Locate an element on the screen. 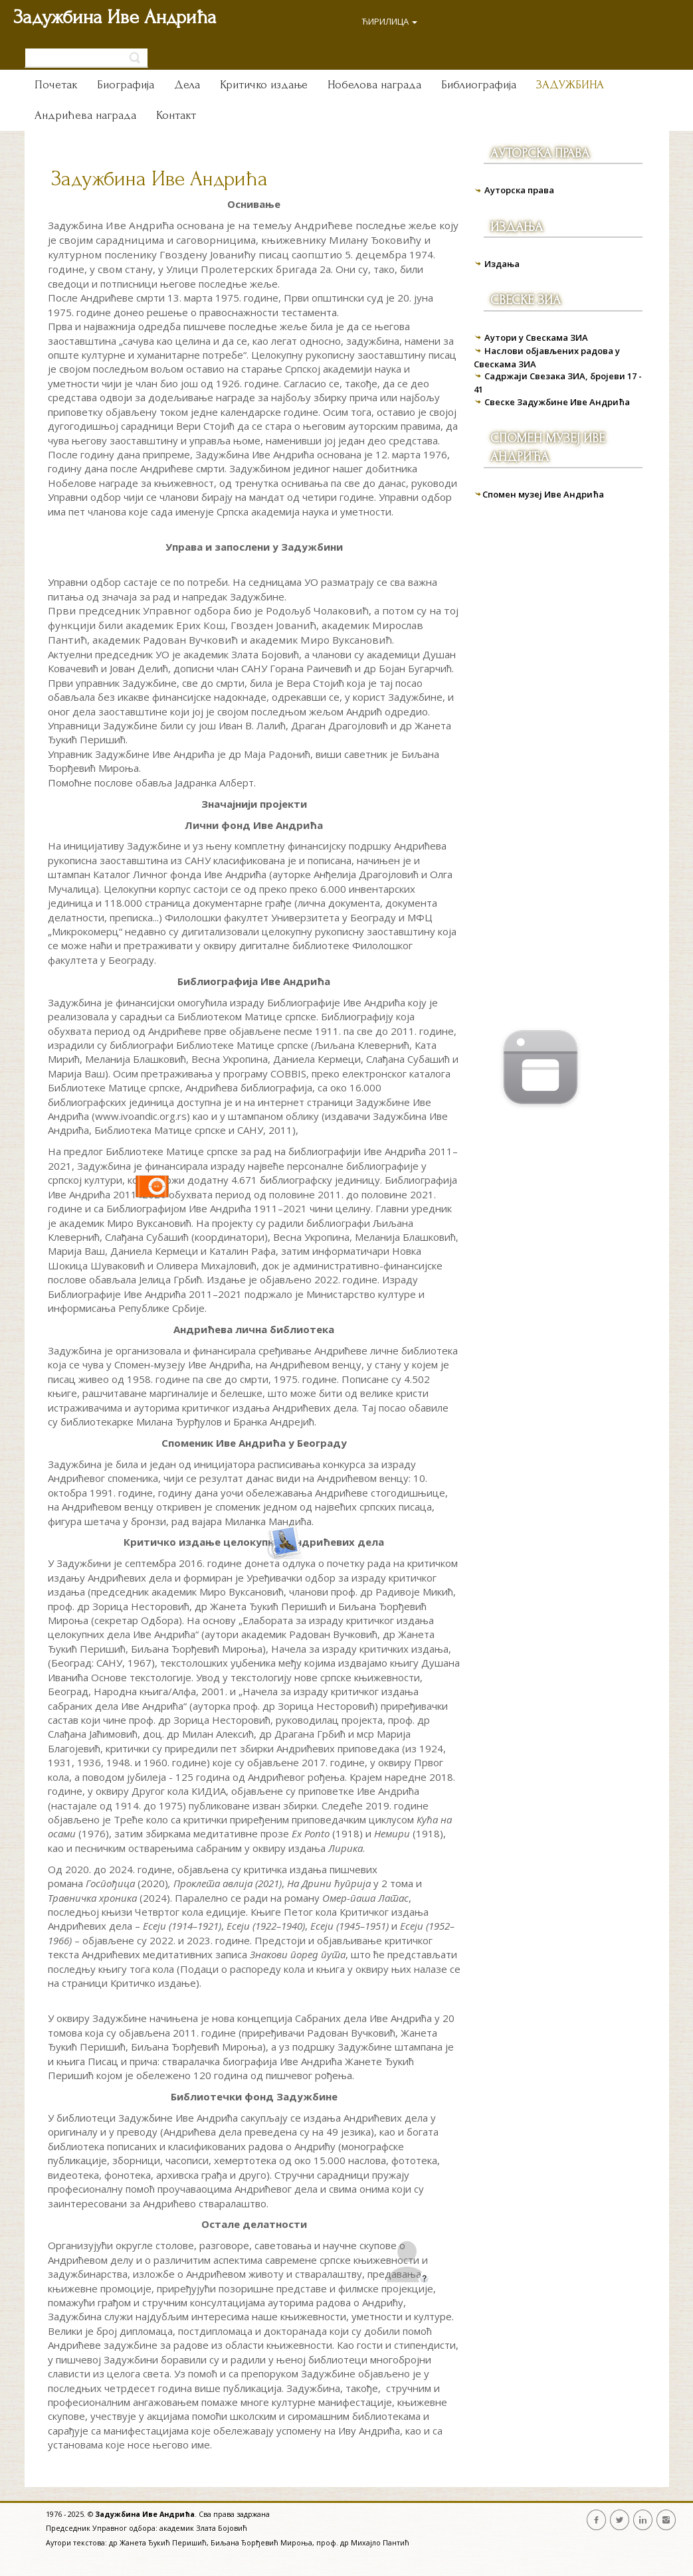  duplicate the current window is located at coordinates (540, 1068).